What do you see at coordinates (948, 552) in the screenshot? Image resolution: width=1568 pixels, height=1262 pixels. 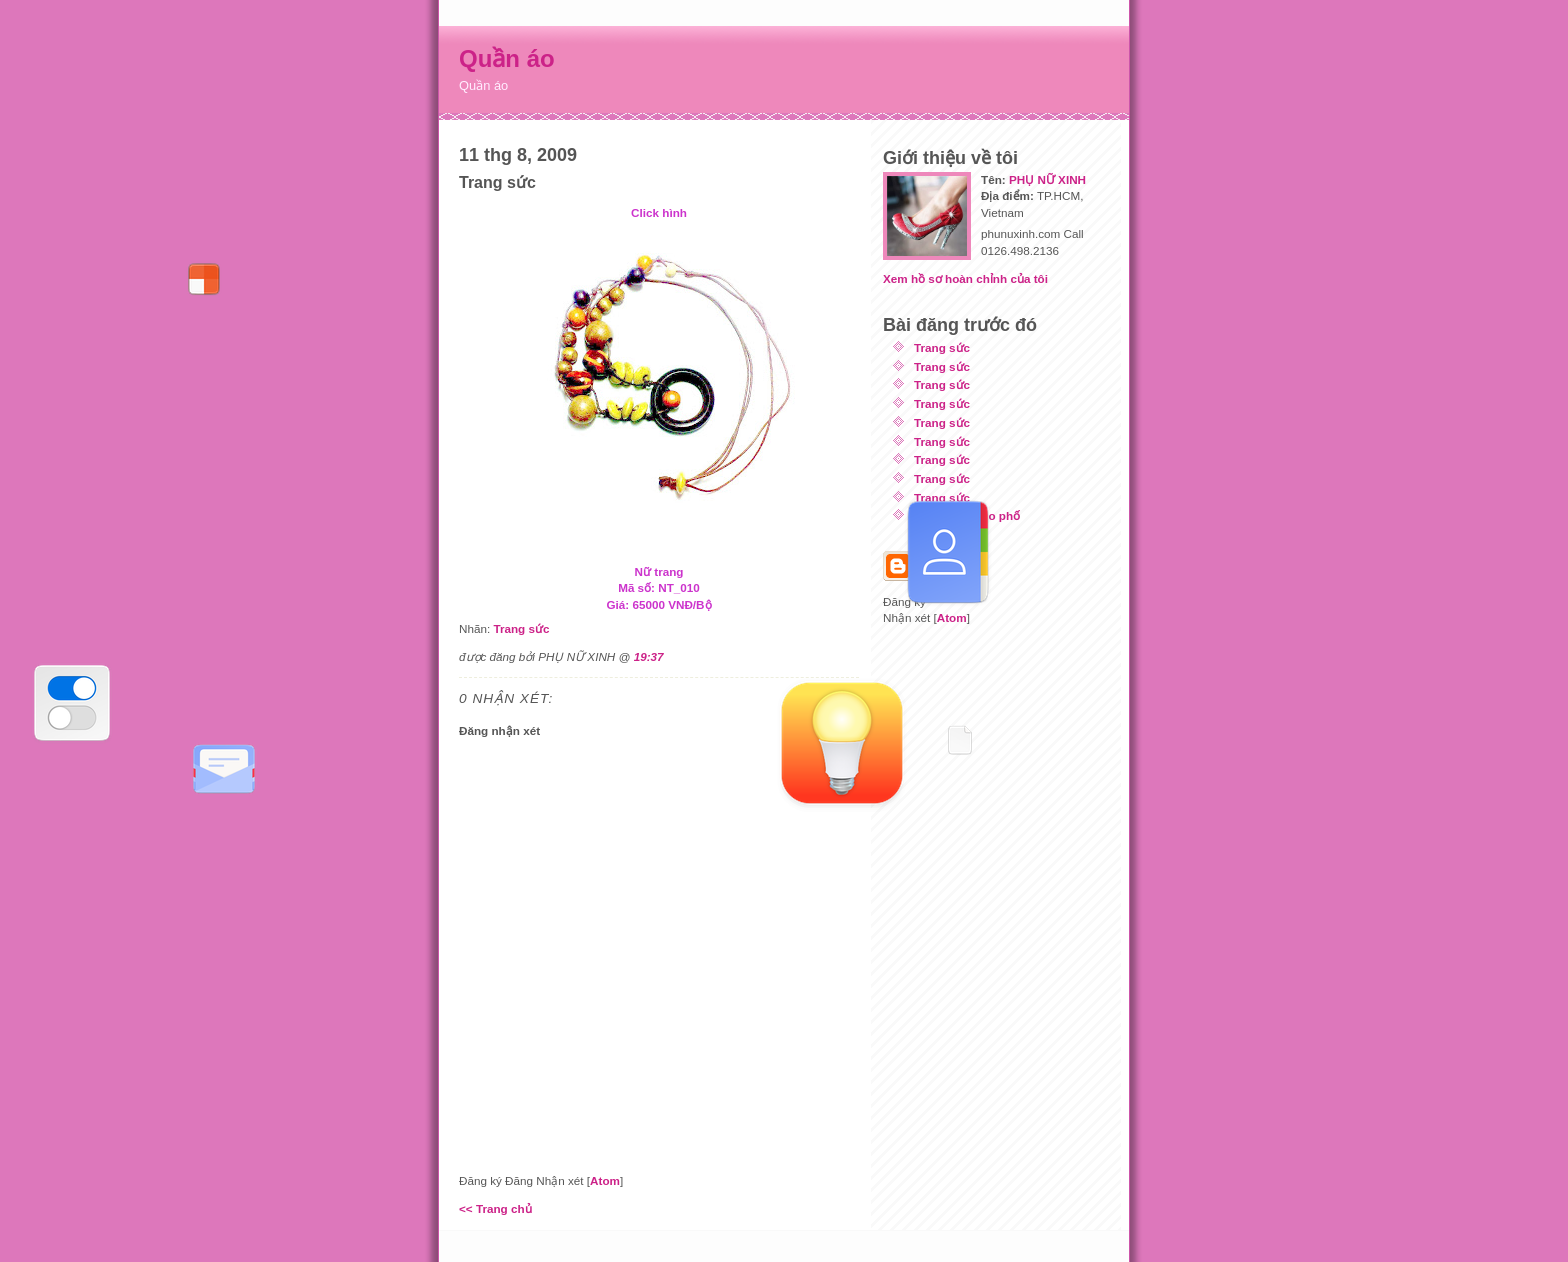 I see `open the contacts or address book app` at bounding box center [948, 552].